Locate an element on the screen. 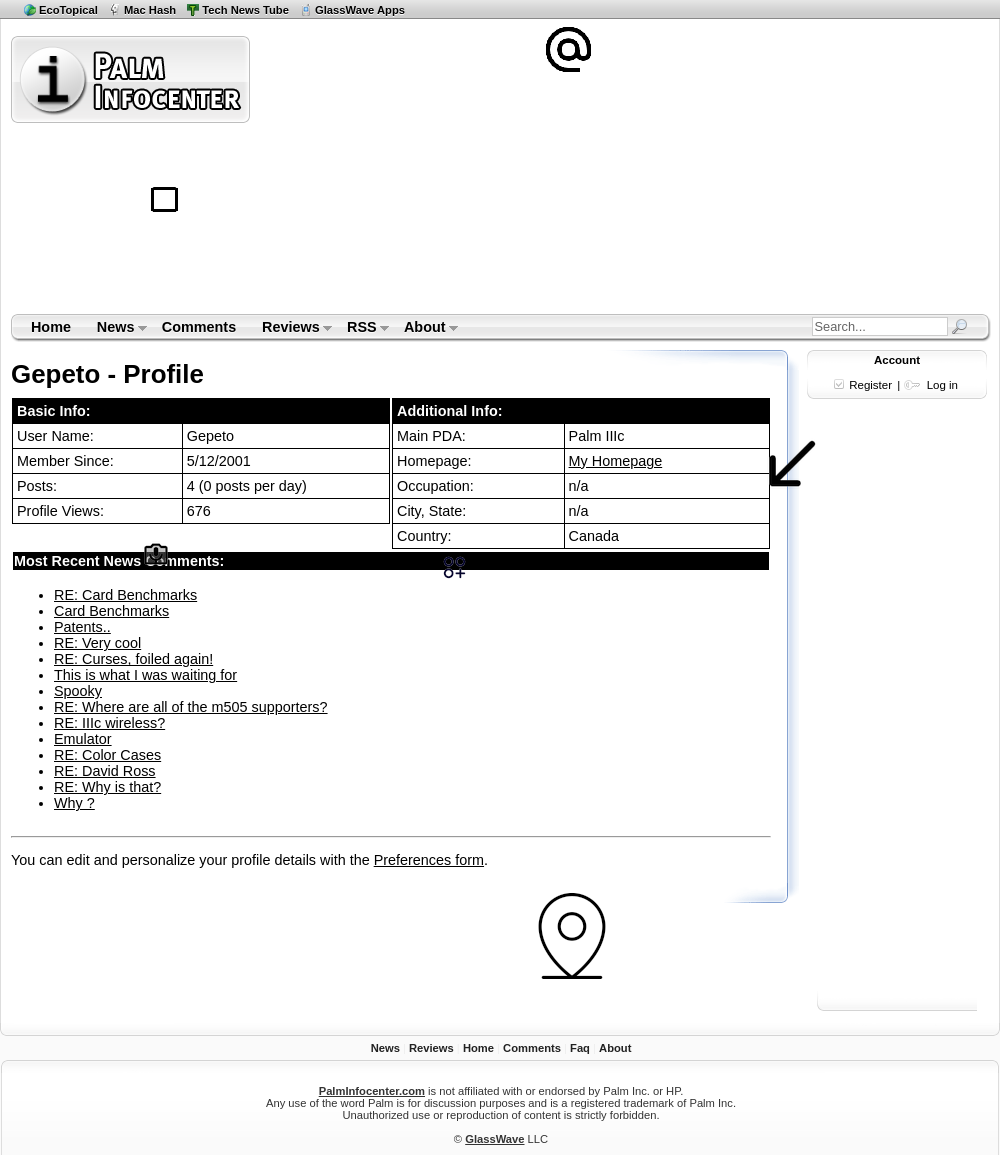 This screenshot has width=1000, height=1155. grant camera and microphone permissions is located at coordinates (156, 554).